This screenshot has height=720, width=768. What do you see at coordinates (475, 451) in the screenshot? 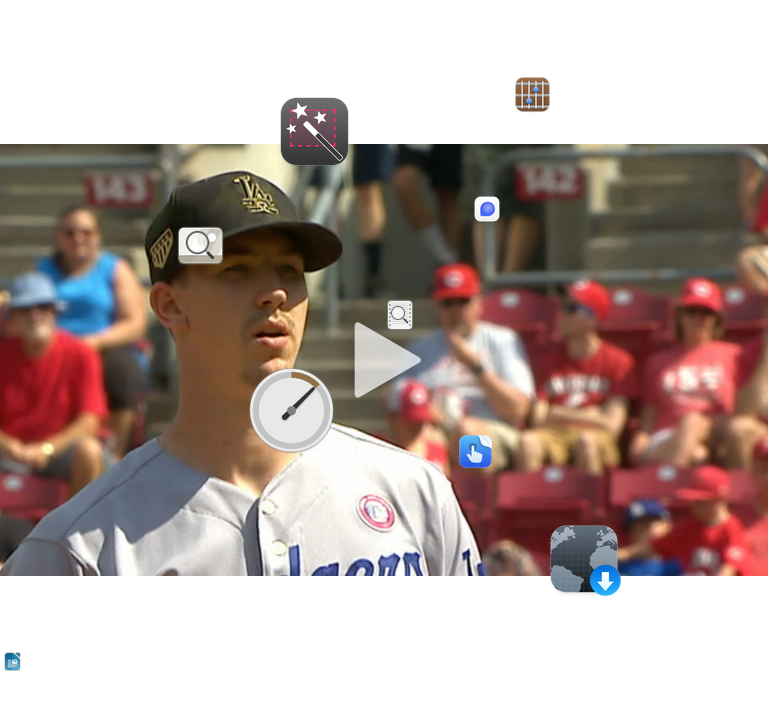
I see `open touchscreen settings and preferences` at bounding box center [475, 451].